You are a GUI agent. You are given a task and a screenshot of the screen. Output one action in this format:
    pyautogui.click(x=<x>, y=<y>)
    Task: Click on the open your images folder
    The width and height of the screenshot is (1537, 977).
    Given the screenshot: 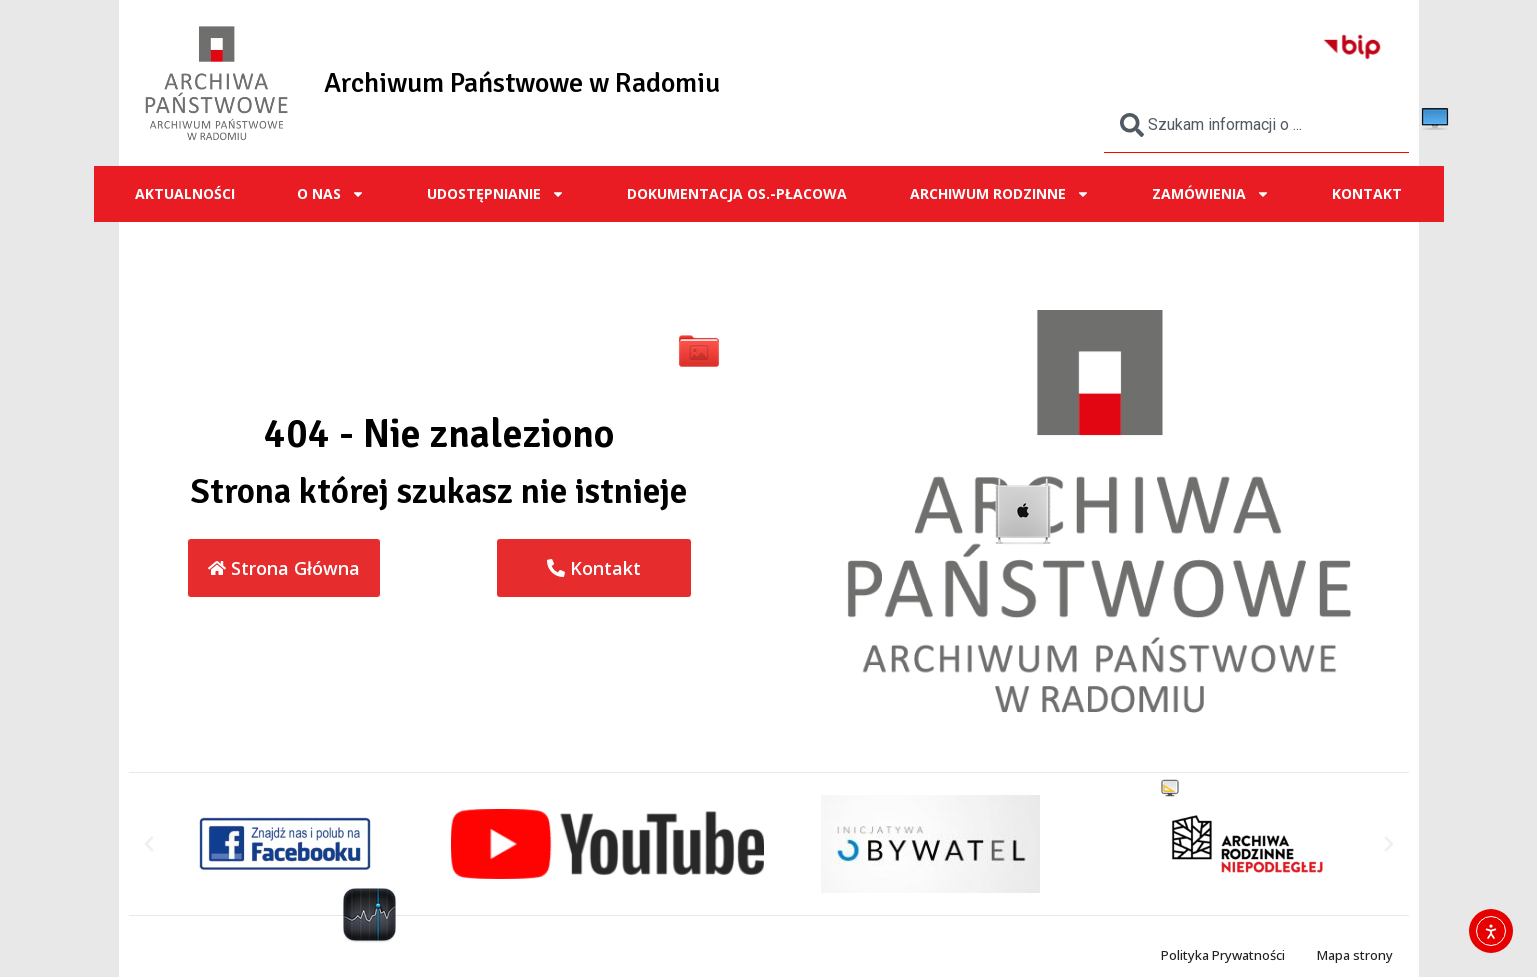 What is the action you would take?
    pyautogui.click(x=699, y=351)
    